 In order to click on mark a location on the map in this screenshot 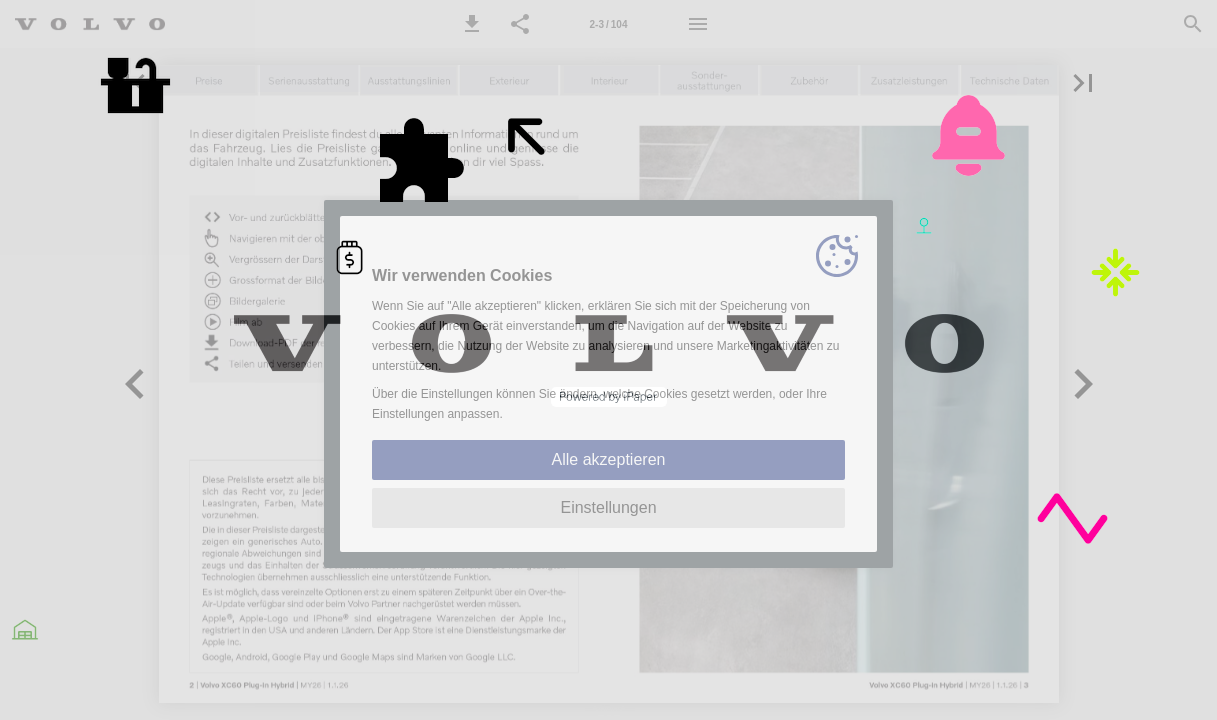, I will do `click(924, 226)`.